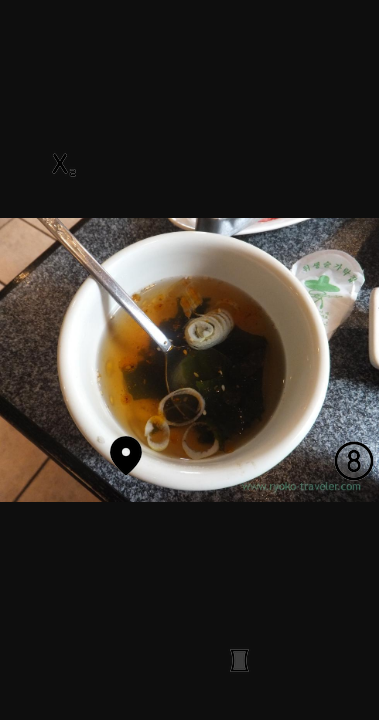  Describe the element at coordinates (239, 660) in the screenshot. I see `switch to vertical panorama mode` at that location.